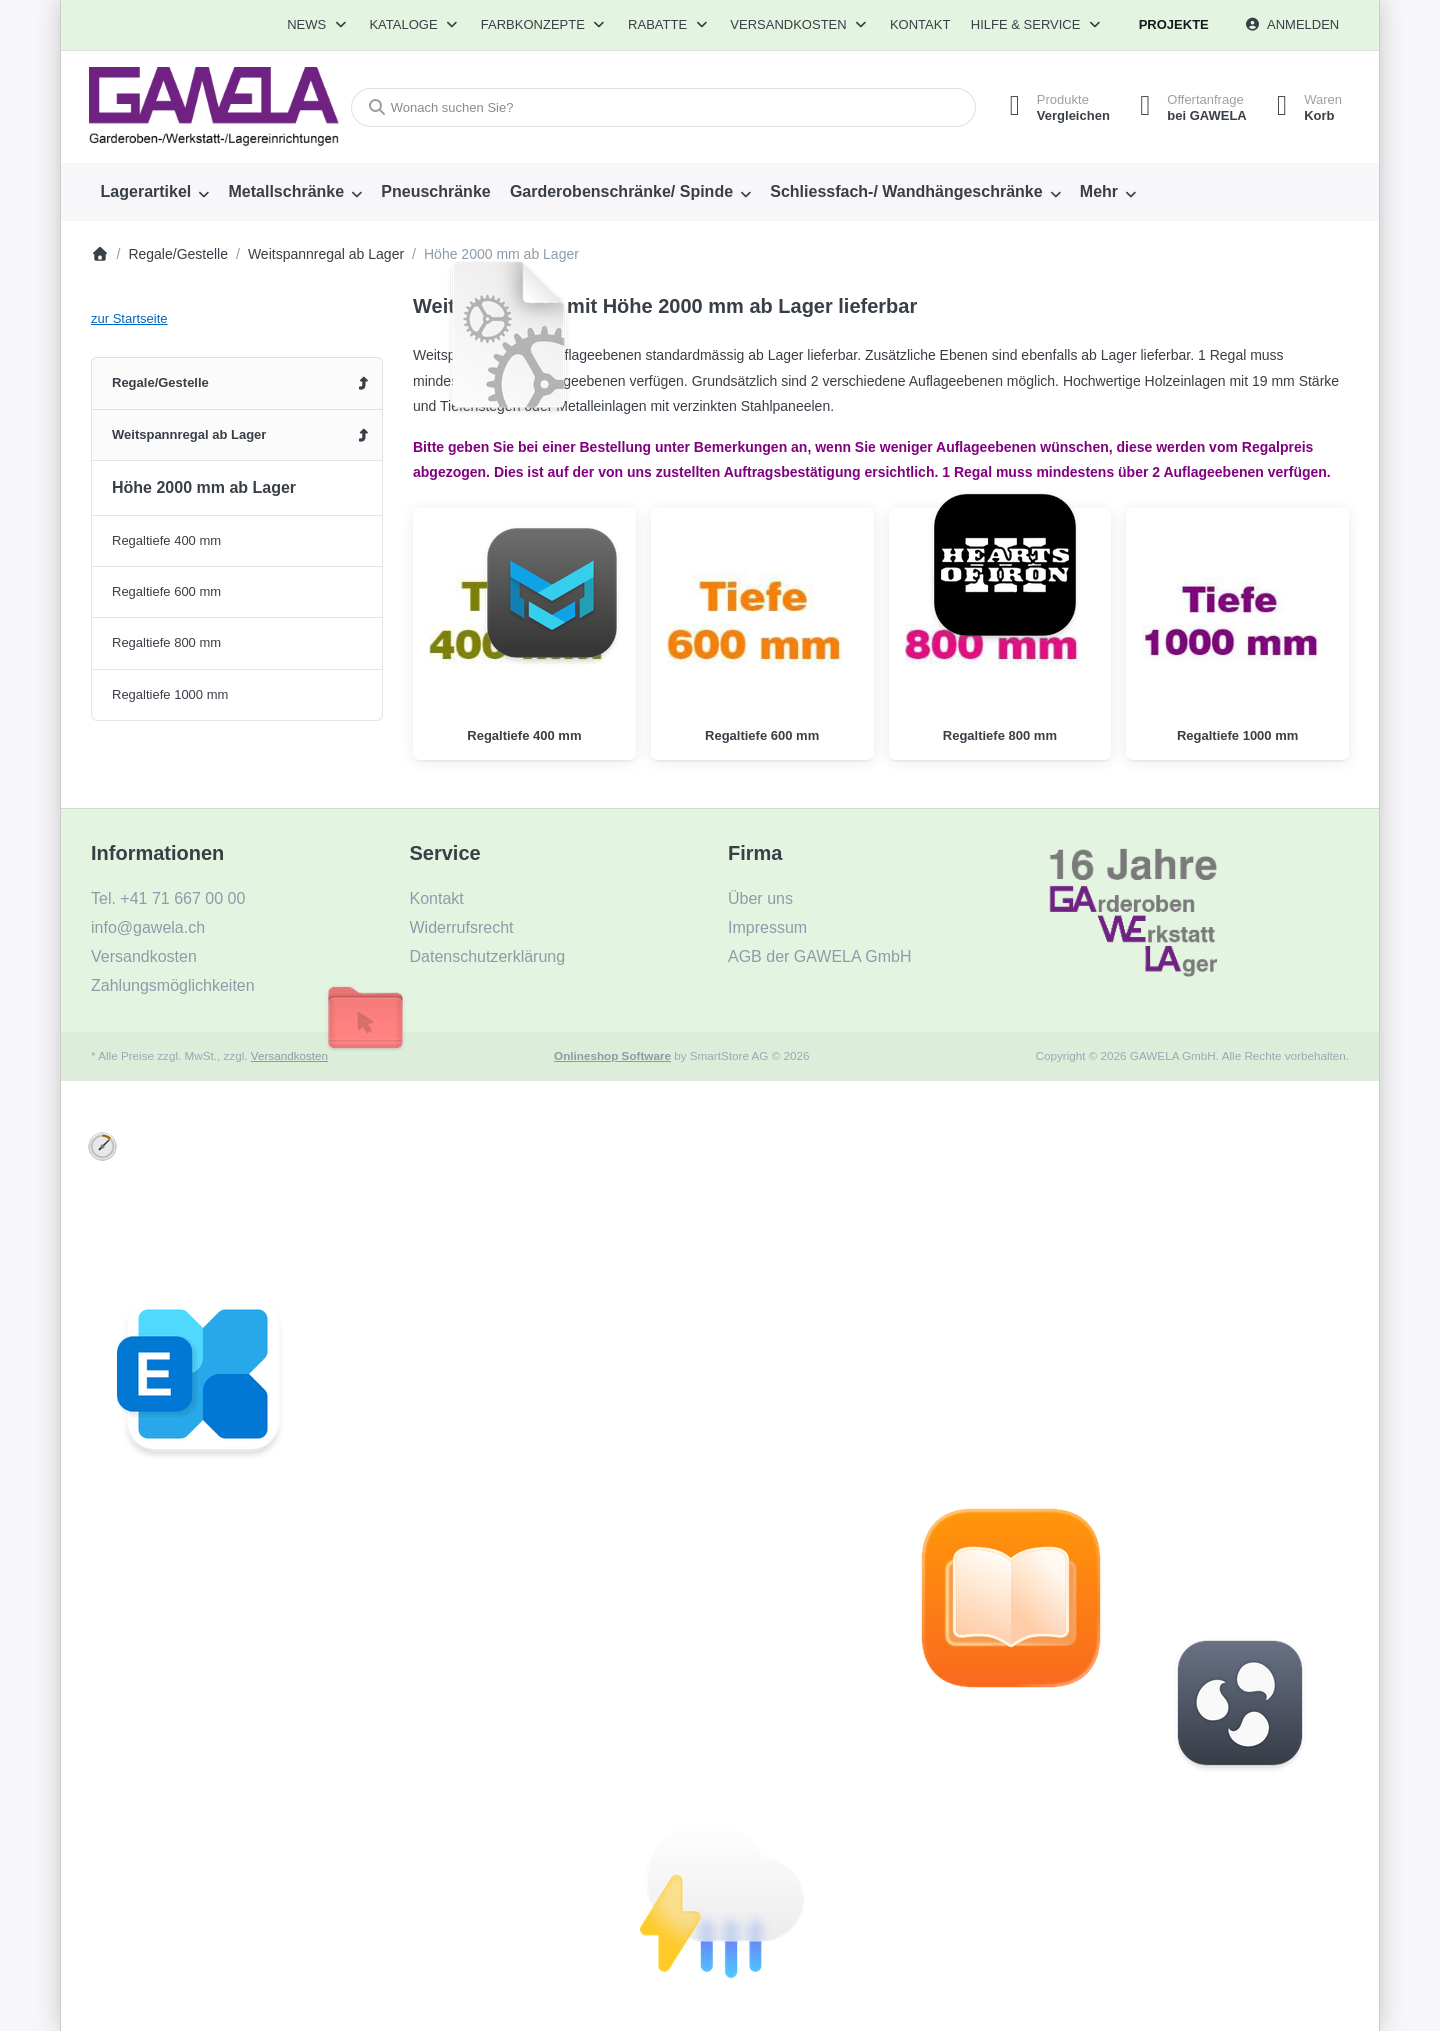 This screenshot has height=2031, width=1440. What do you see at coordinates (1240, 1703) in the screenshot?
I see `launch ubuntu budgie desktop application` at bounding box center [1240, 1703].